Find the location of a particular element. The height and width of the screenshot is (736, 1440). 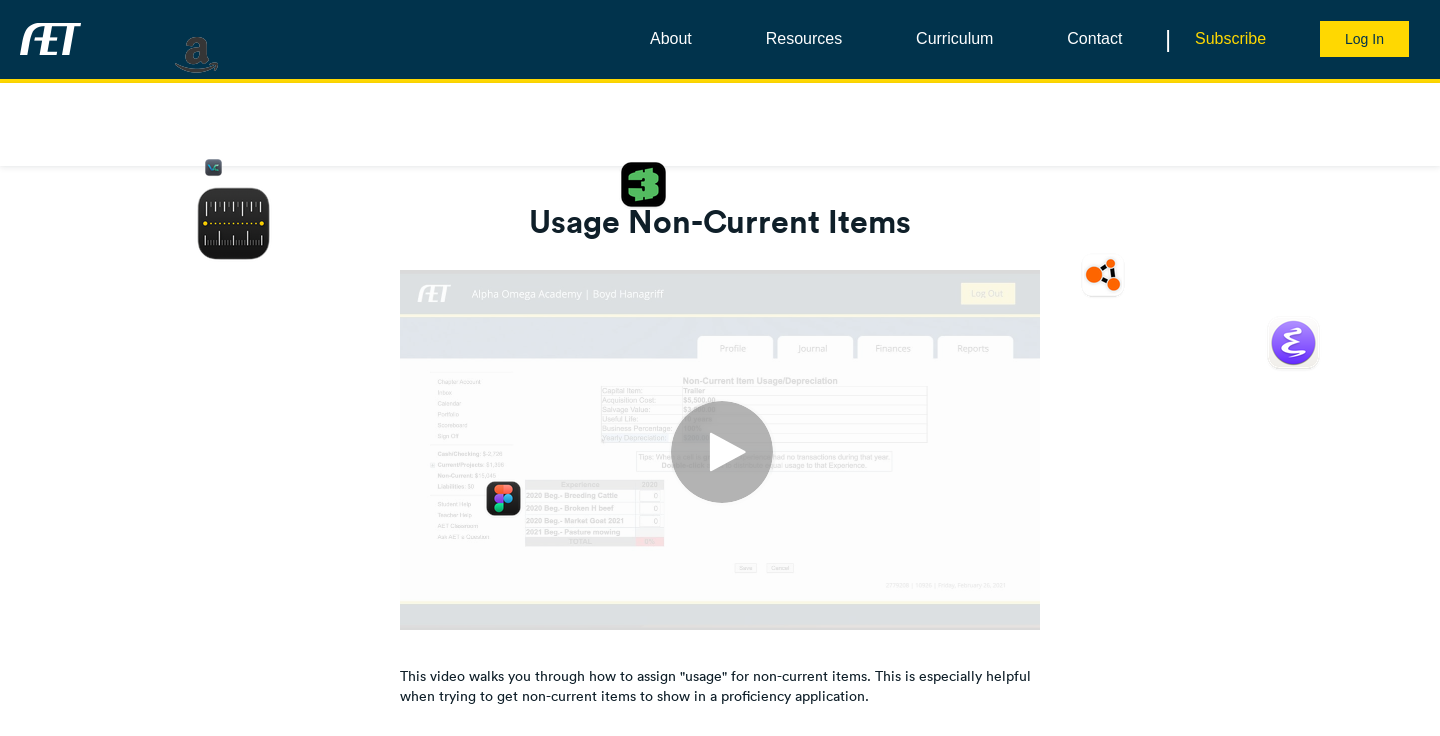

launch payday 3 game is located at coordinates (643, 184).